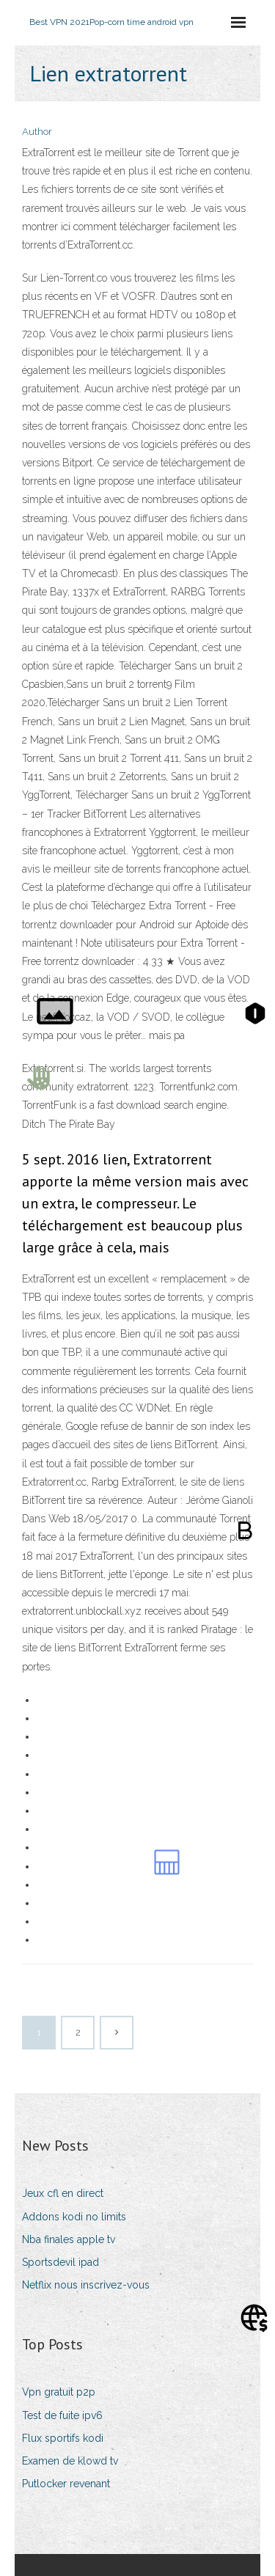  I want to click on toggle bottom panel visibility, so click(166, 1862).